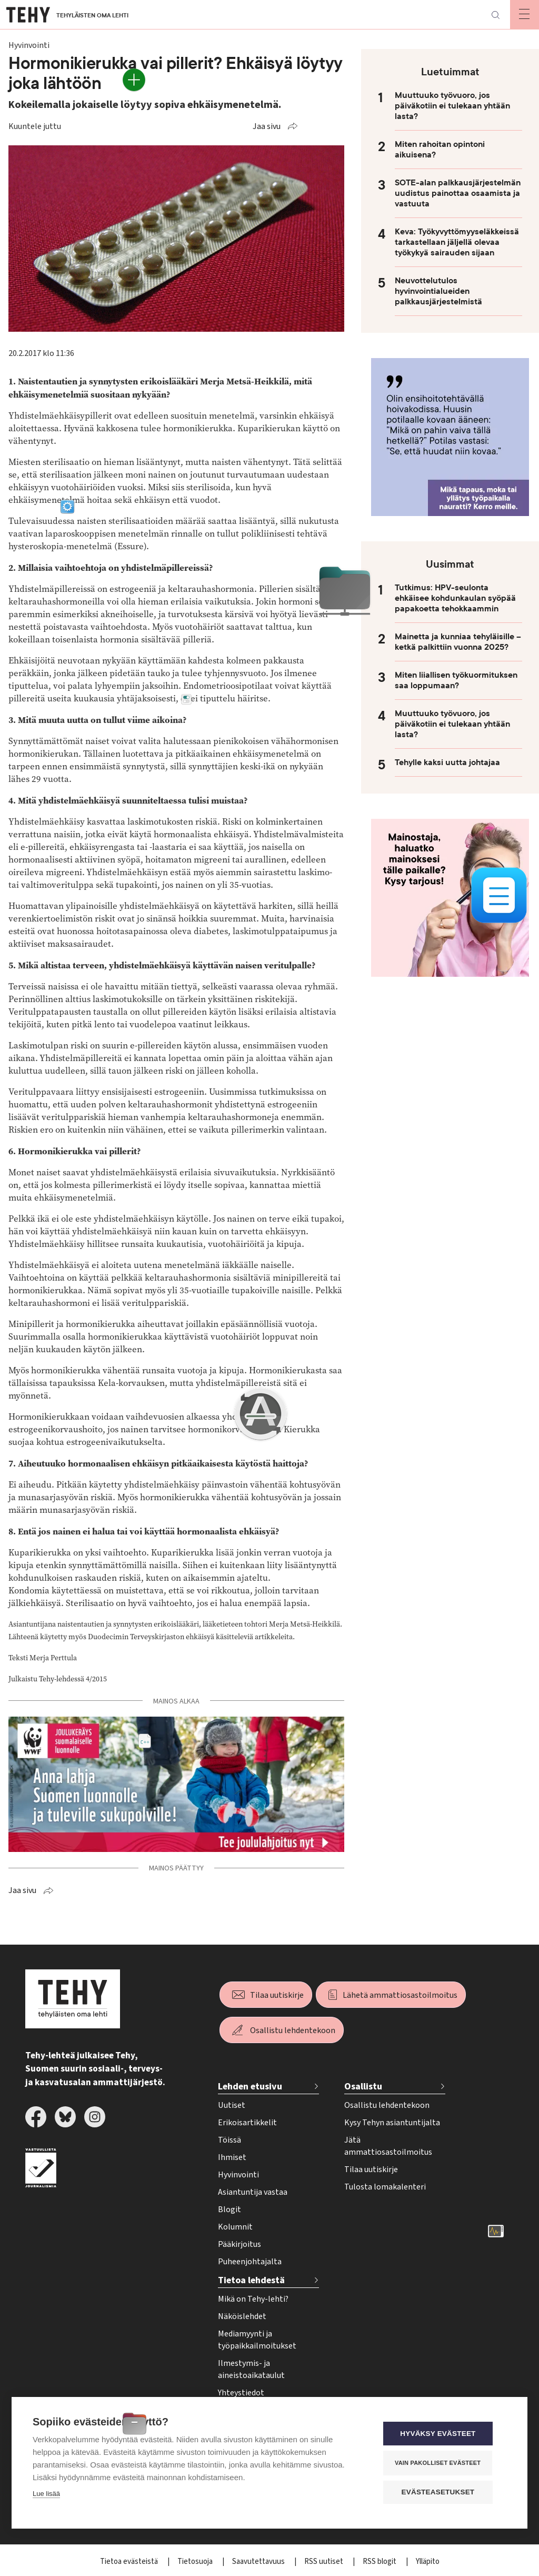 The width and height of the screenshot is (539, 2576). Describe the element at coordinates (186, 699) in the screenshot. I see `open system tweaks or settings customization` at that location.